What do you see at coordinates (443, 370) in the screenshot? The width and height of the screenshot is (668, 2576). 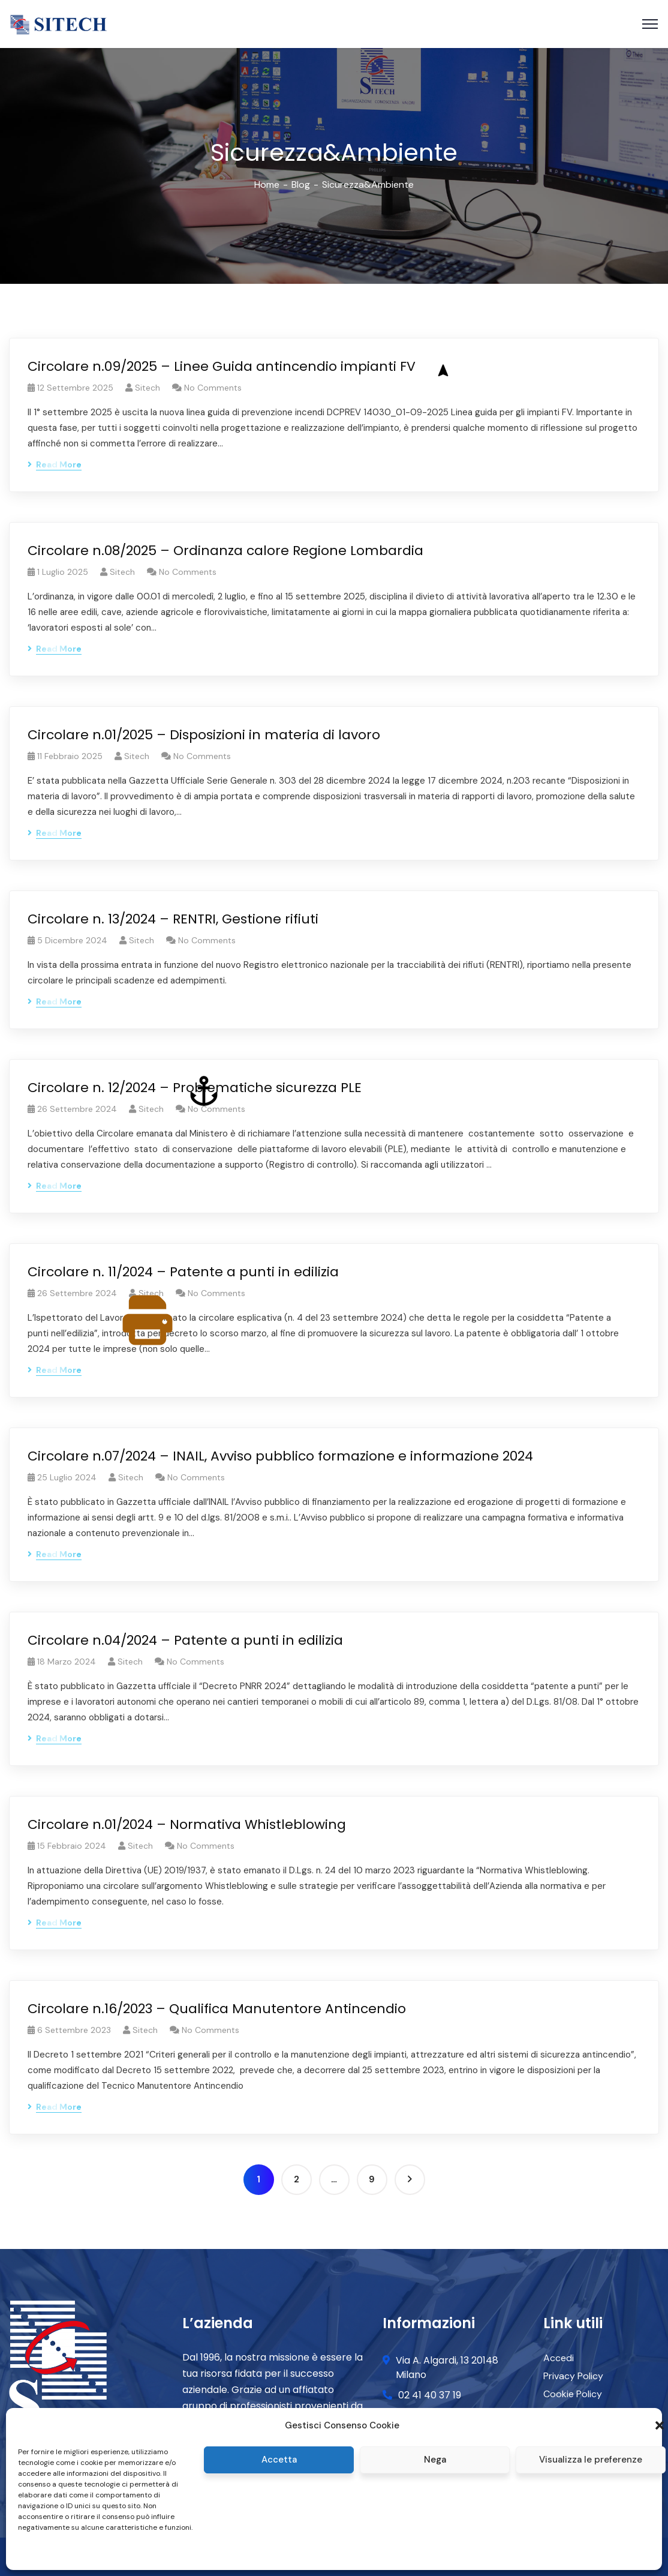 I see `start navigation to destination` at bounding box center [443, 370].